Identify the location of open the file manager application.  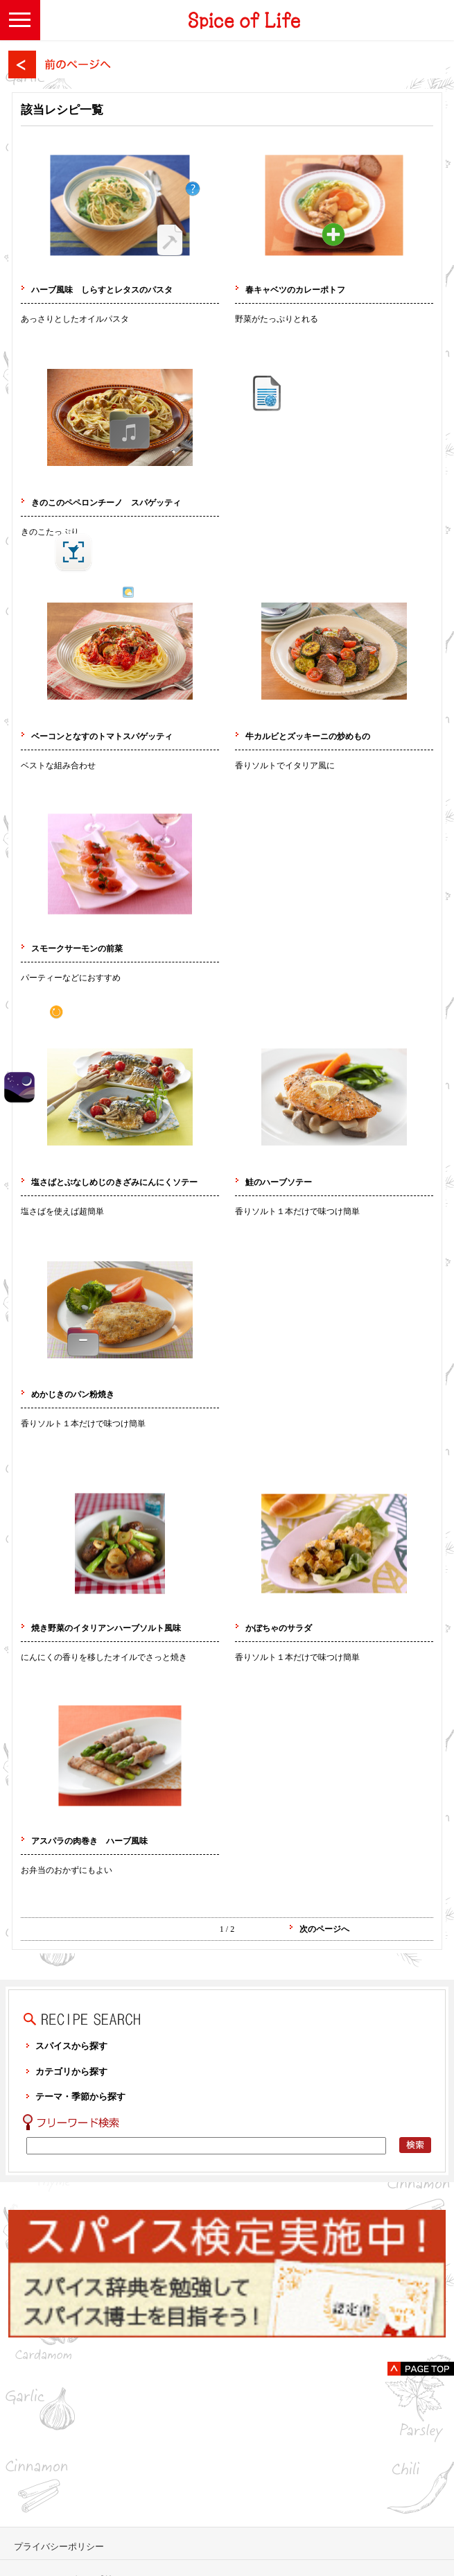
(83, 1342).